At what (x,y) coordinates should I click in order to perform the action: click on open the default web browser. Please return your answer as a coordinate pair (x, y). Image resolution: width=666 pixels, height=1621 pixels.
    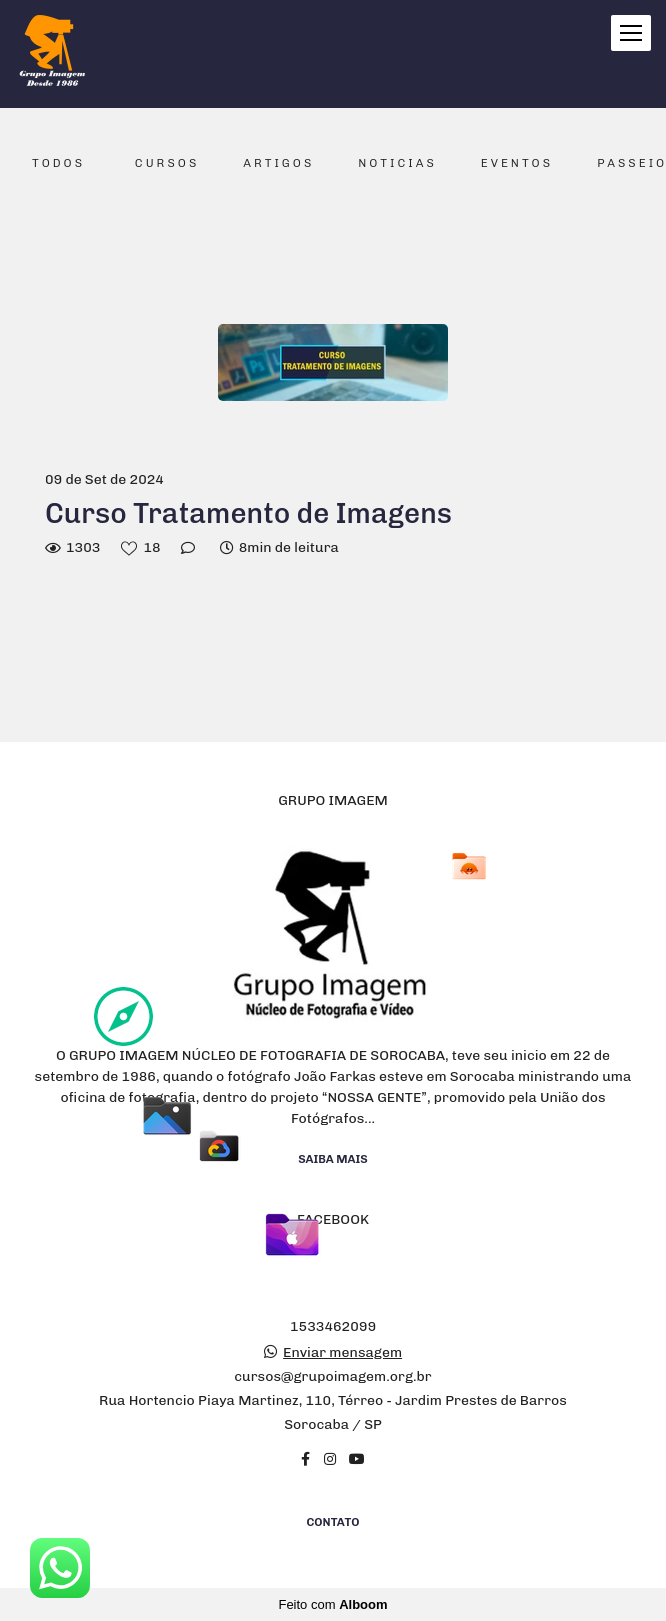
    Looking at the image, I should click on (123, 1016).